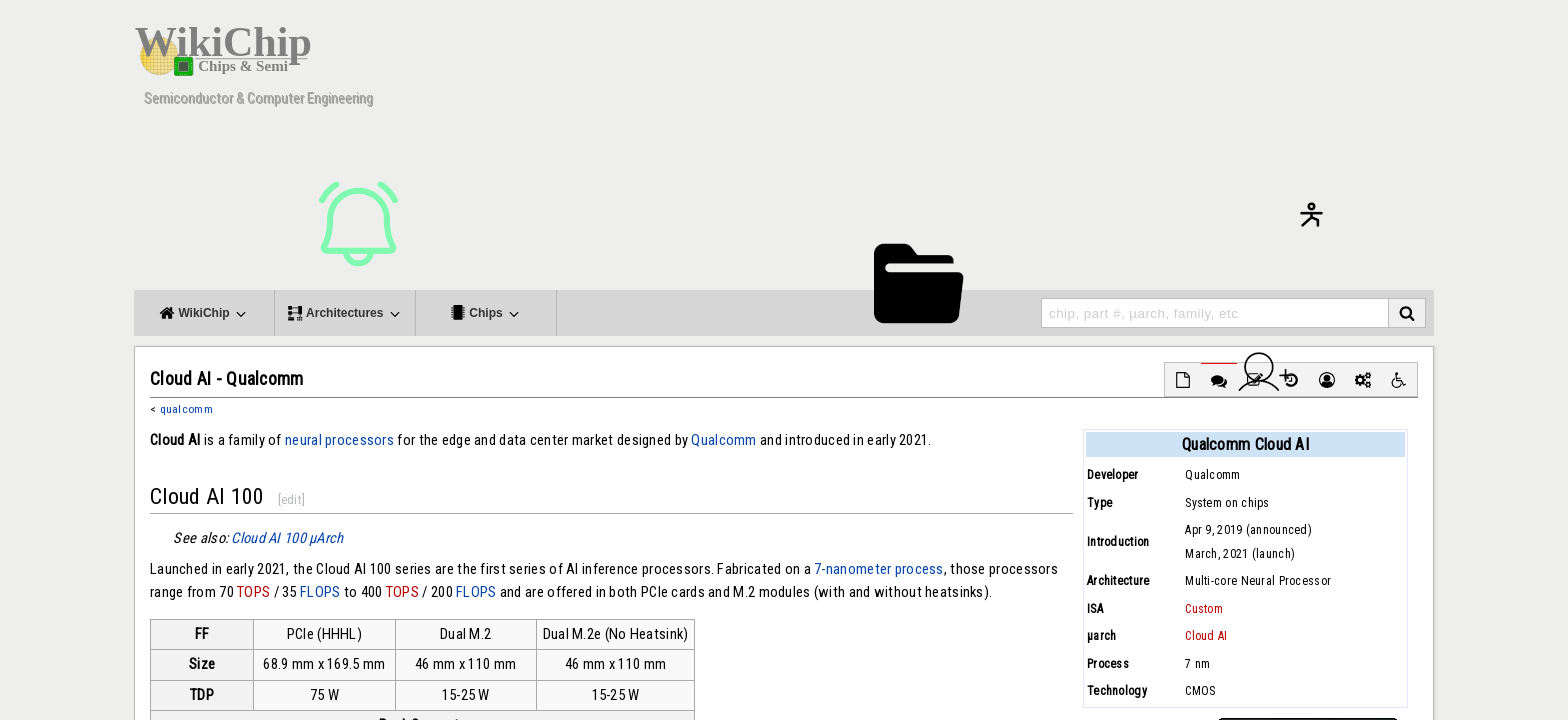 The width and height of the screenshot is (1568, 720). Describe the element at coordinates (1263, 373) in the screenshot. I see `add a new contact or friend` at that location.